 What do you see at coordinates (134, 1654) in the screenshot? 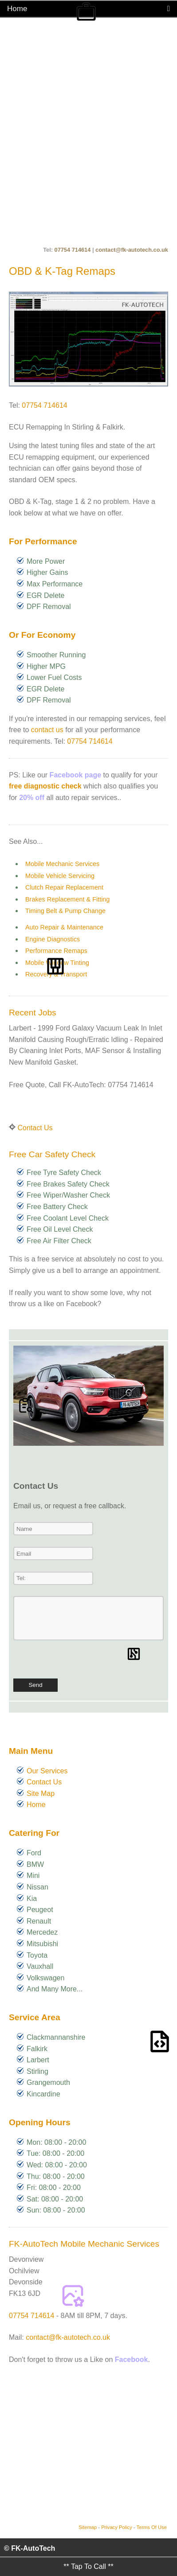
I see `access circuit or hardware settings` at bounding box center [134, 1654].